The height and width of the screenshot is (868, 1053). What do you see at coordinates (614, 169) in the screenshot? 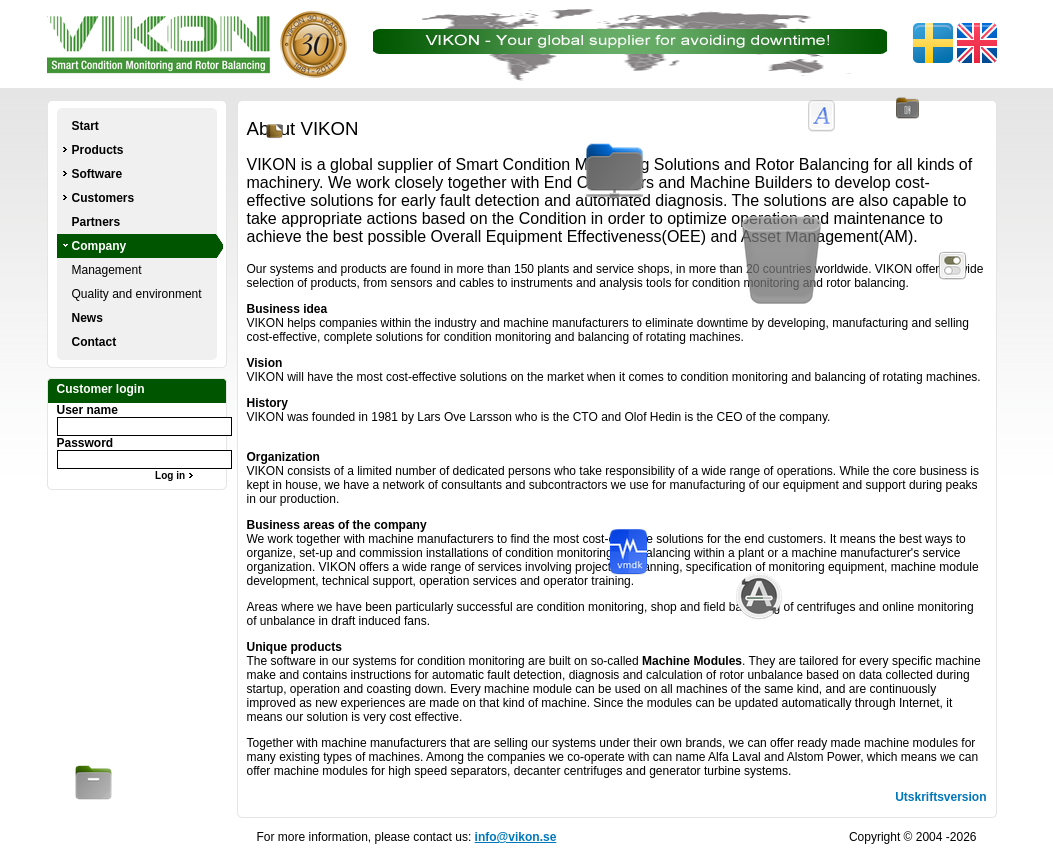
I see `access a remote or network folder` at bounding box center [614, 169].